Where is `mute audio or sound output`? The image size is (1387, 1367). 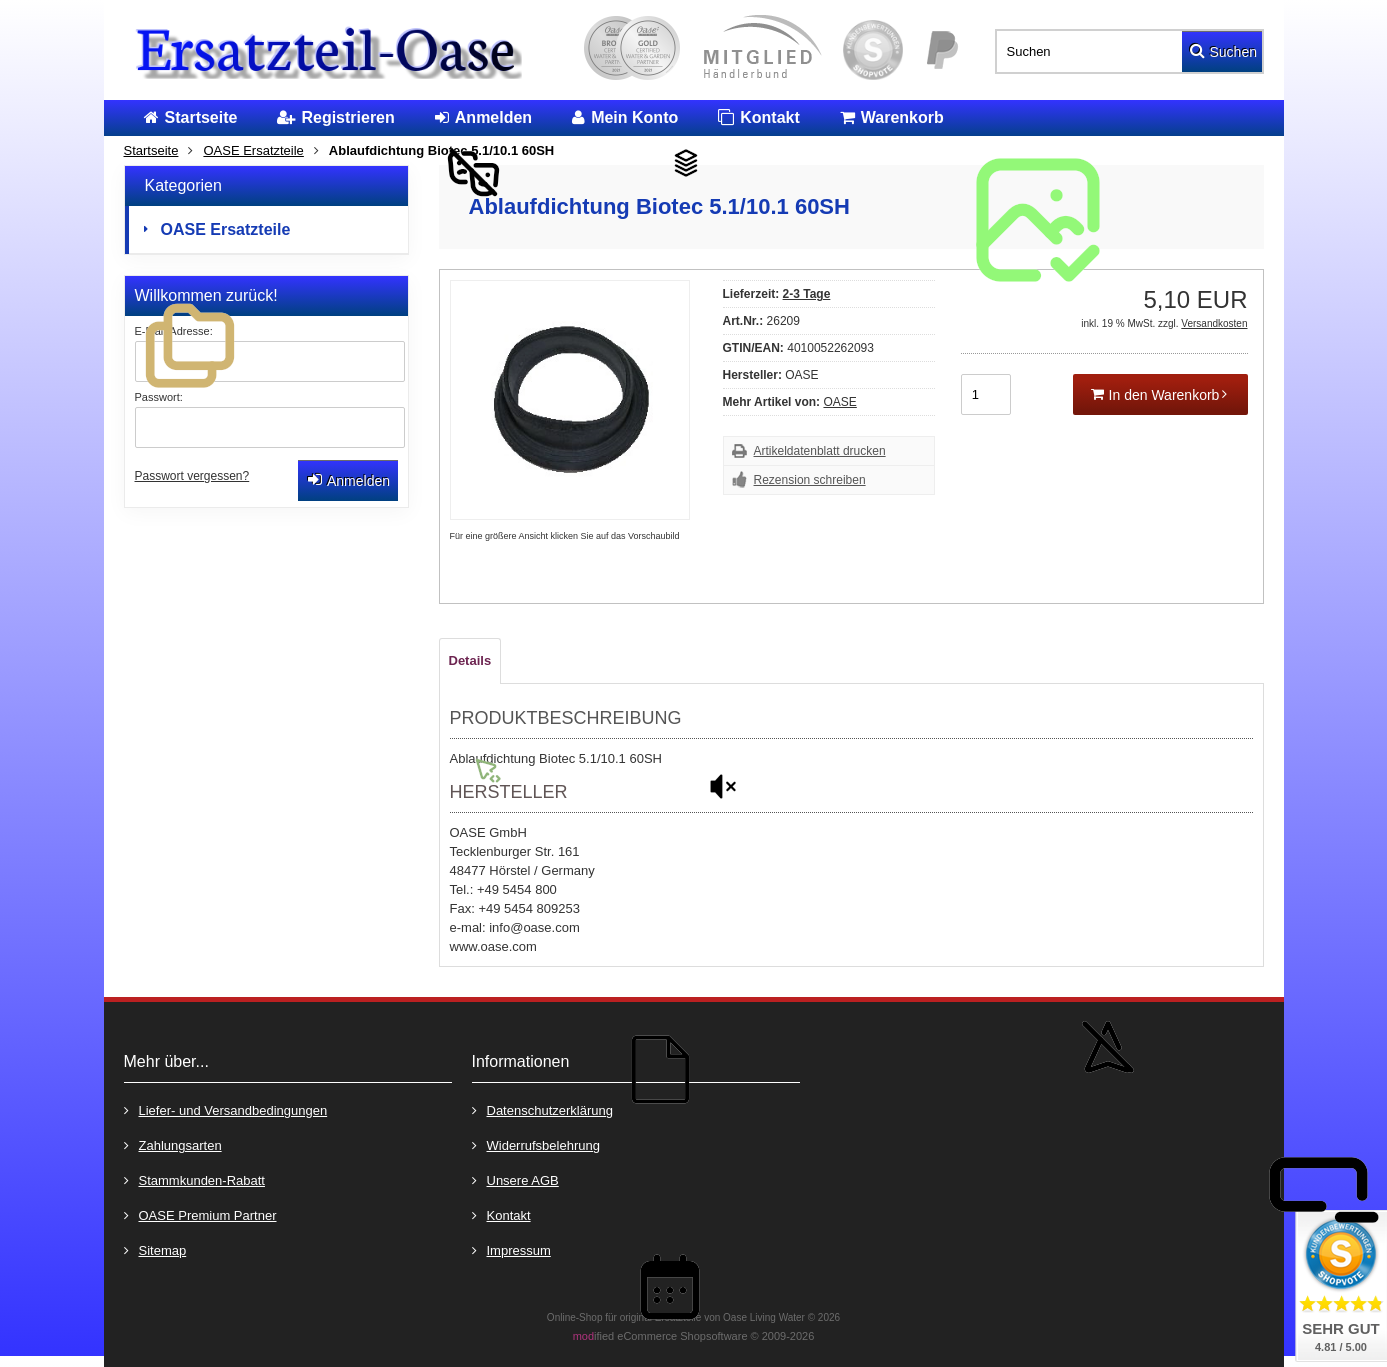
mute audio or sound output is located at coordinates (722, 786).